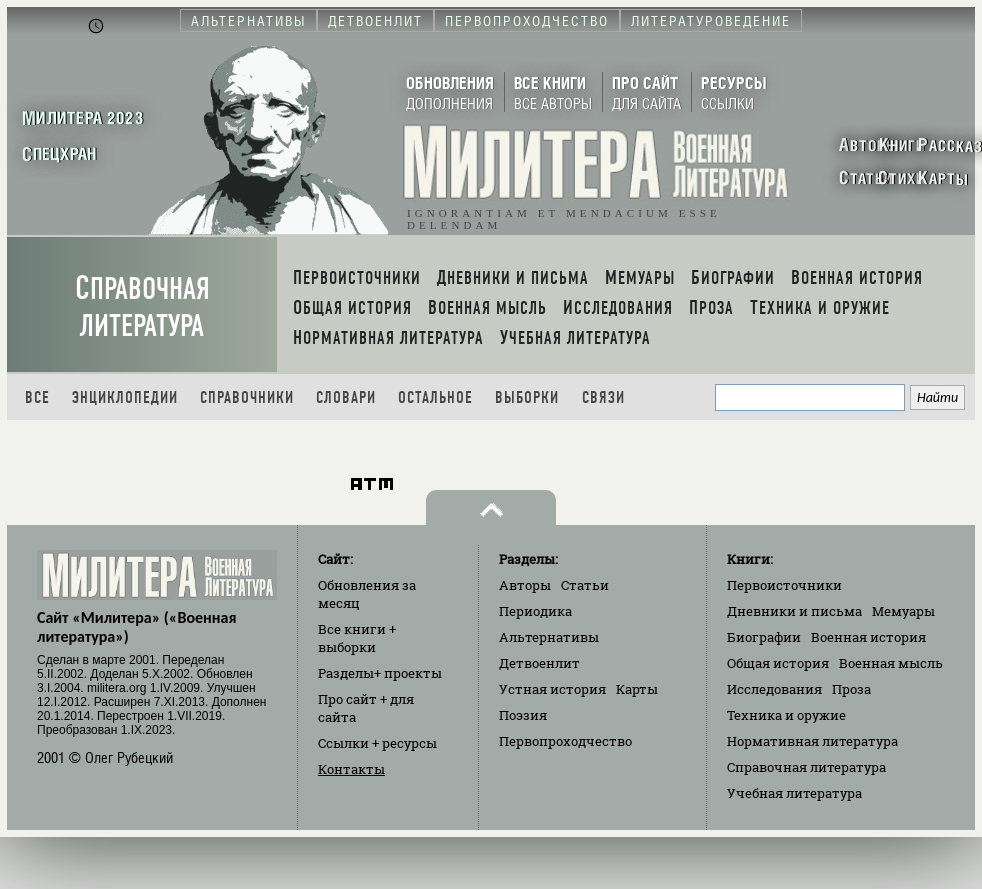 This screenshot has width=982, height=889. I want to click on view time or clock settings, so click(96, 26).